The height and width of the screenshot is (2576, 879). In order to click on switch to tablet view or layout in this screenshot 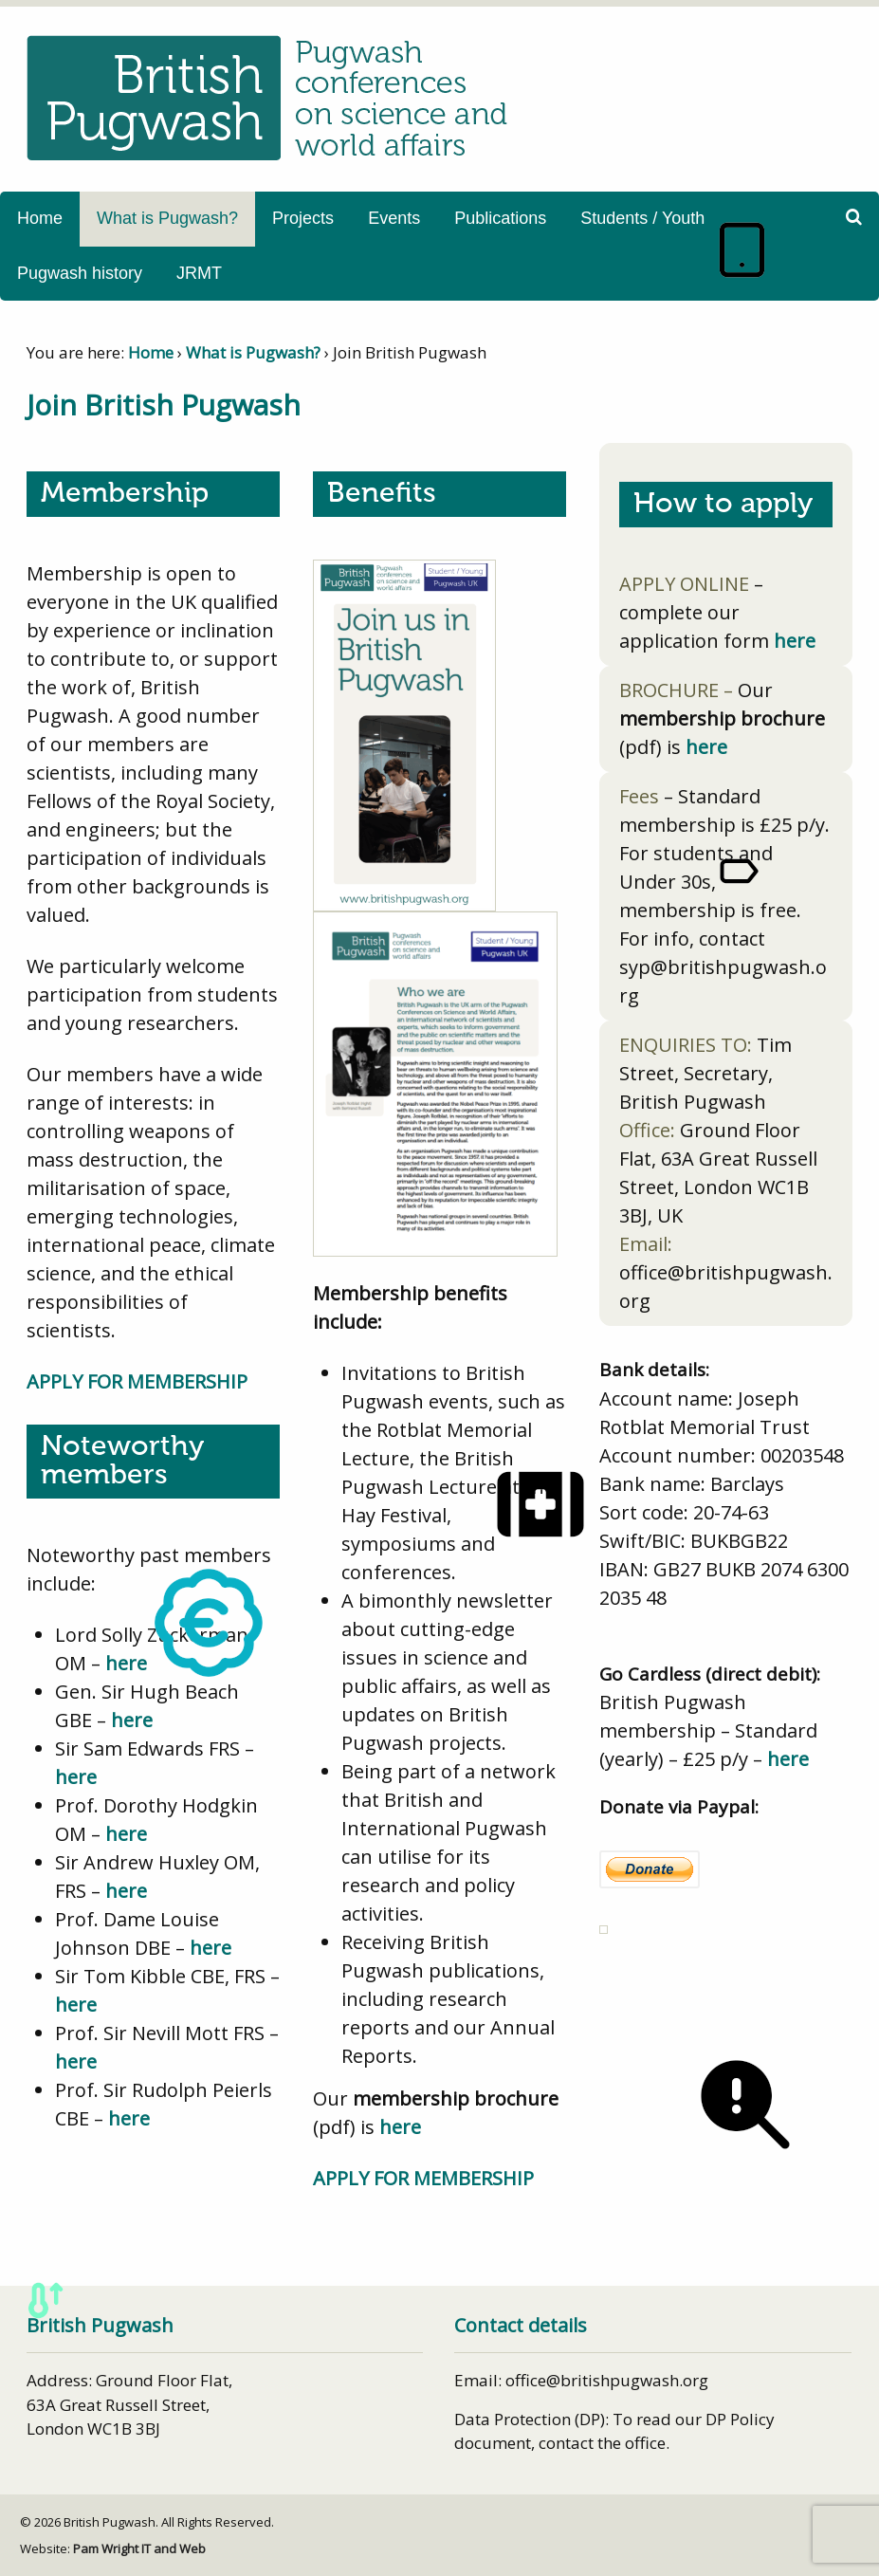, I will do `click(742, 249)`.